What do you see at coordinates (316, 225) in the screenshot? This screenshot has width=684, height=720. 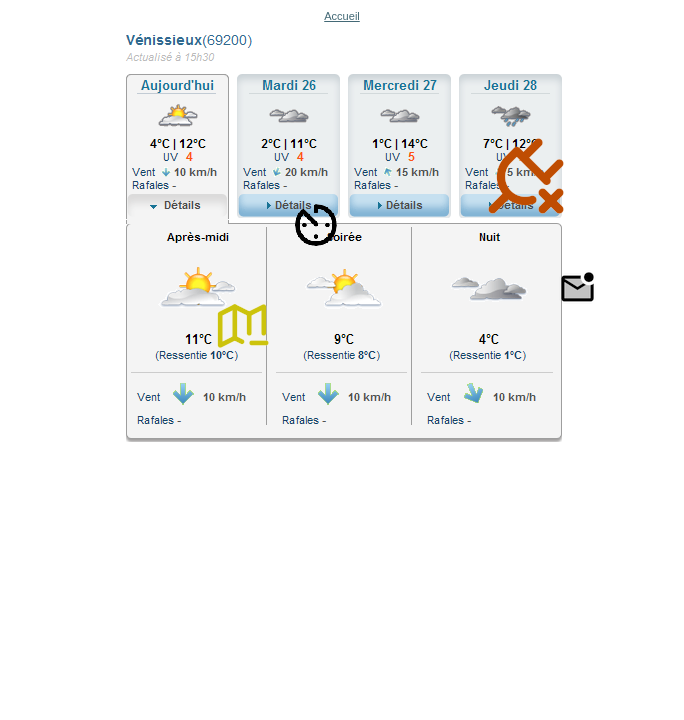 I see `set or view a countdown timer` at bounding box center [316, 225].